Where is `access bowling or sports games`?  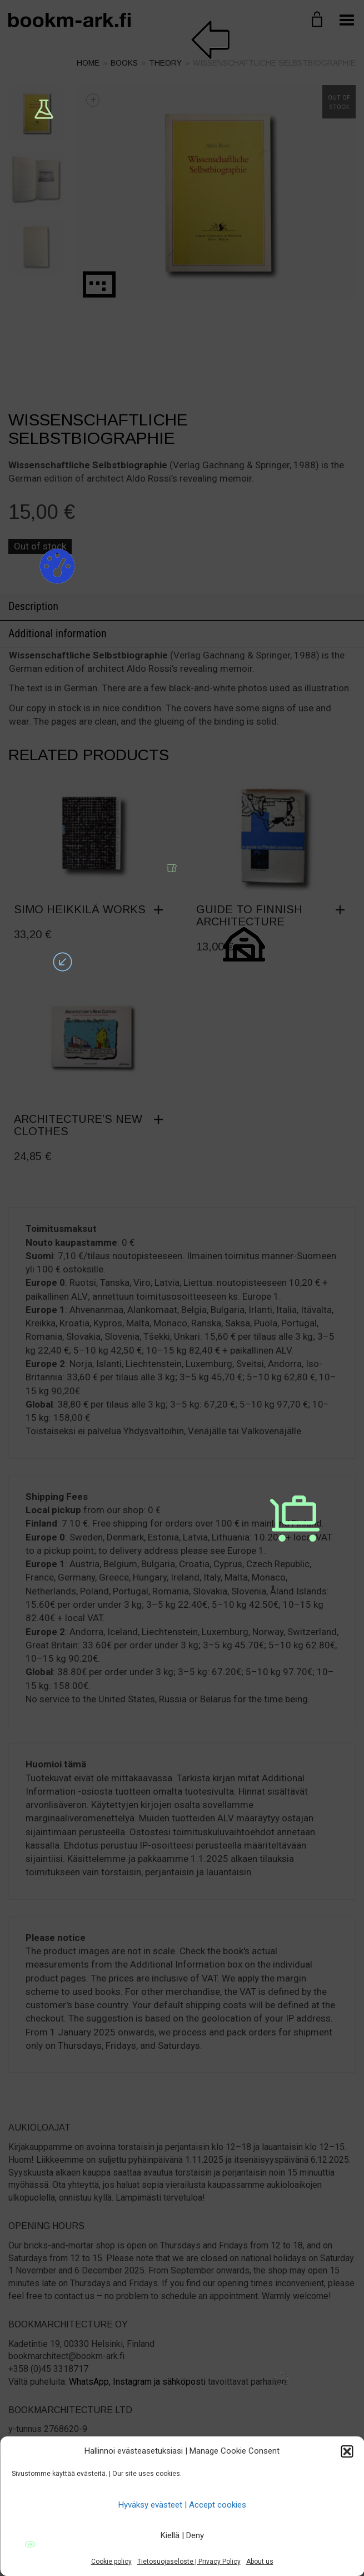 access bowling or sports games is located at coordinates (282, 2379).